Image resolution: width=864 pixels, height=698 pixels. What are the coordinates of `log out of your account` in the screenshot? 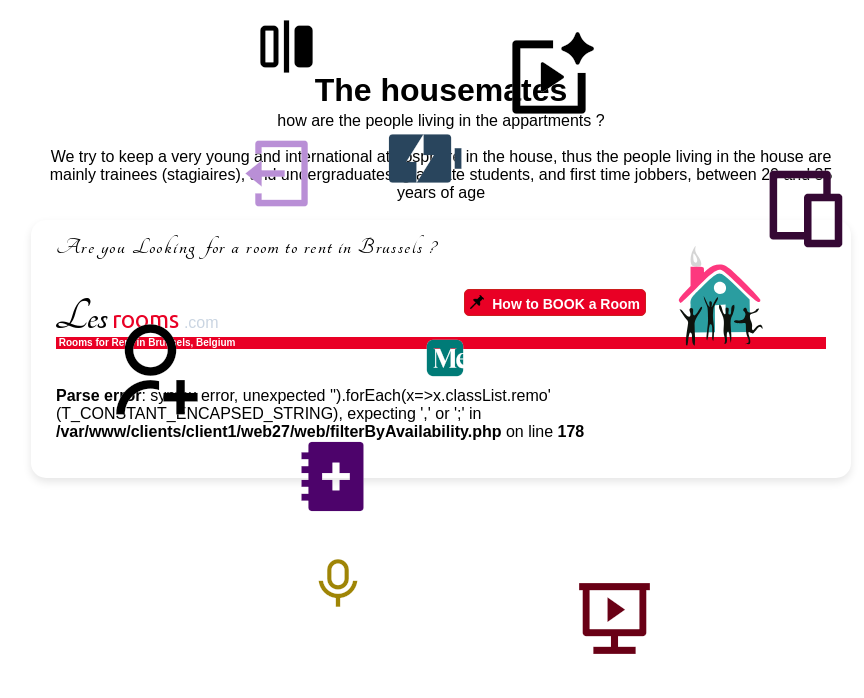 It's located at (281, 173).